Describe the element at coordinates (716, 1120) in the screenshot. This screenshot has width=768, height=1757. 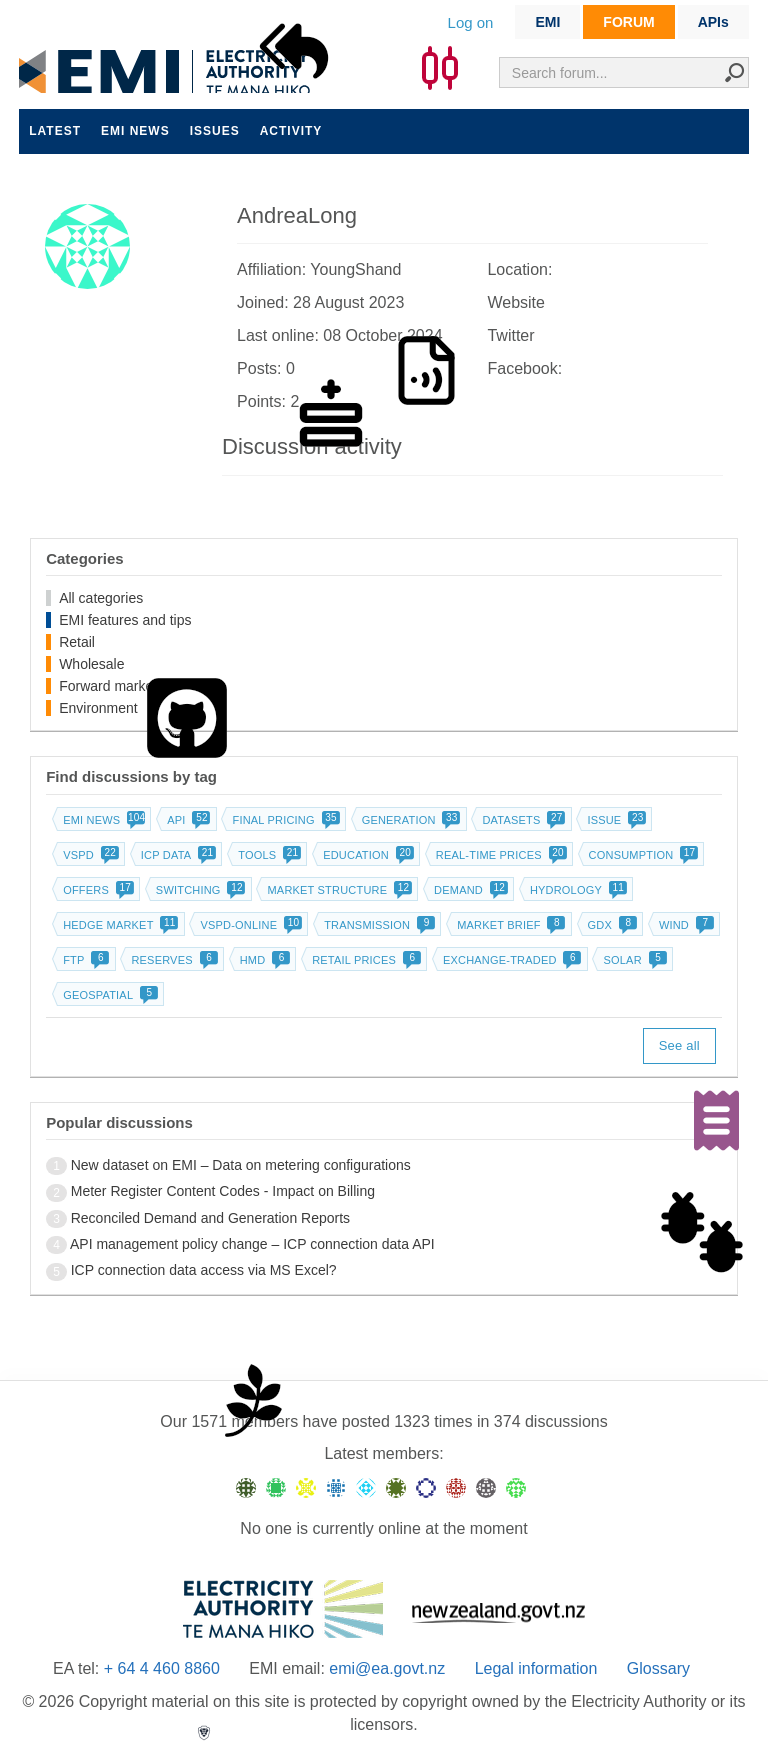
I see `view purchase receipt or transaction history` at that location.